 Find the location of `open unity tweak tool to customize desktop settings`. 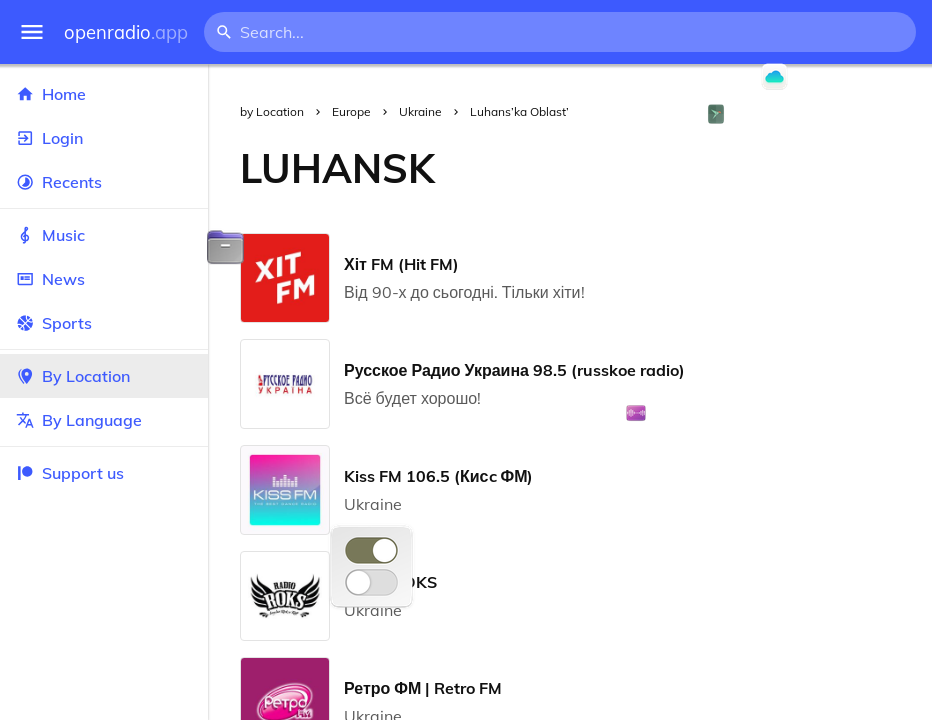

open unity tweak tool to customize desktop settings is located at coordinates (371, 566).